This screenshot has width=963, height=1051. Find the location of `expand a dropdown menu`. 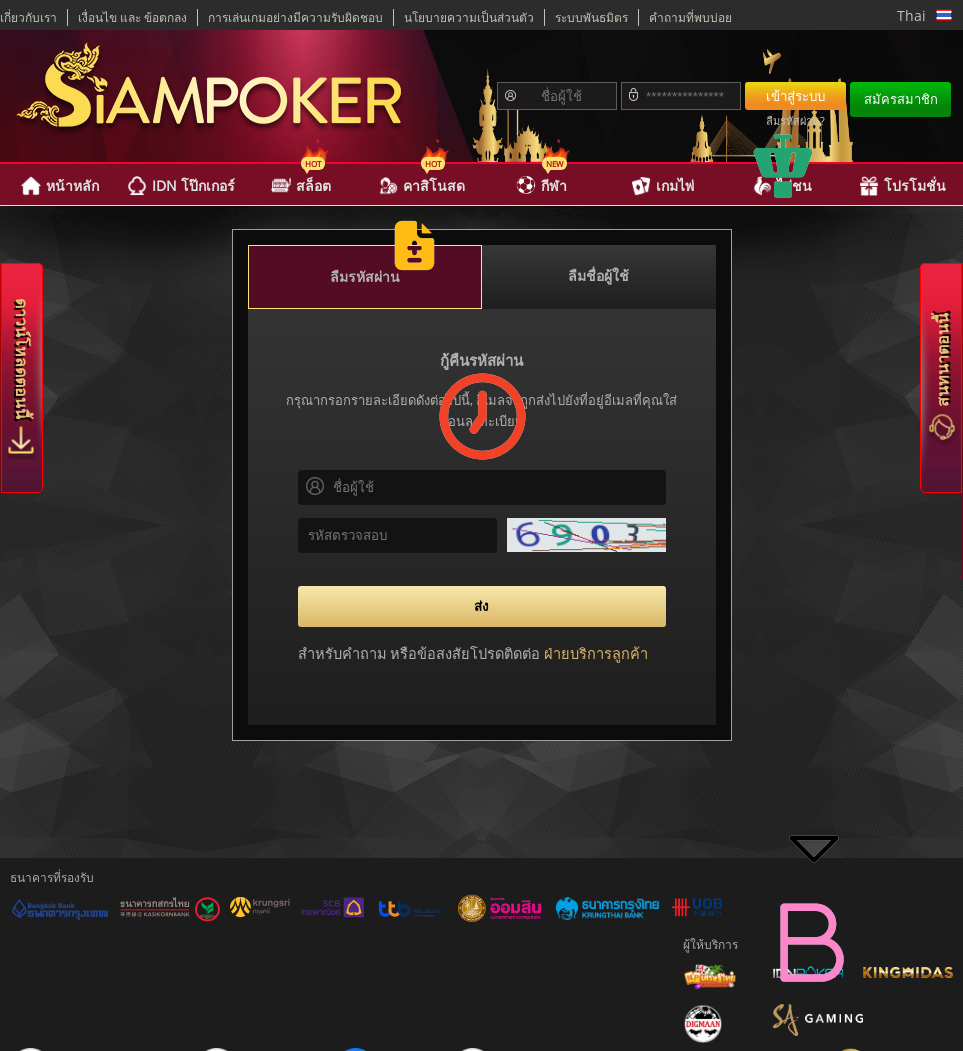

expand a dropdown menu is located at coordinates (814, 847).